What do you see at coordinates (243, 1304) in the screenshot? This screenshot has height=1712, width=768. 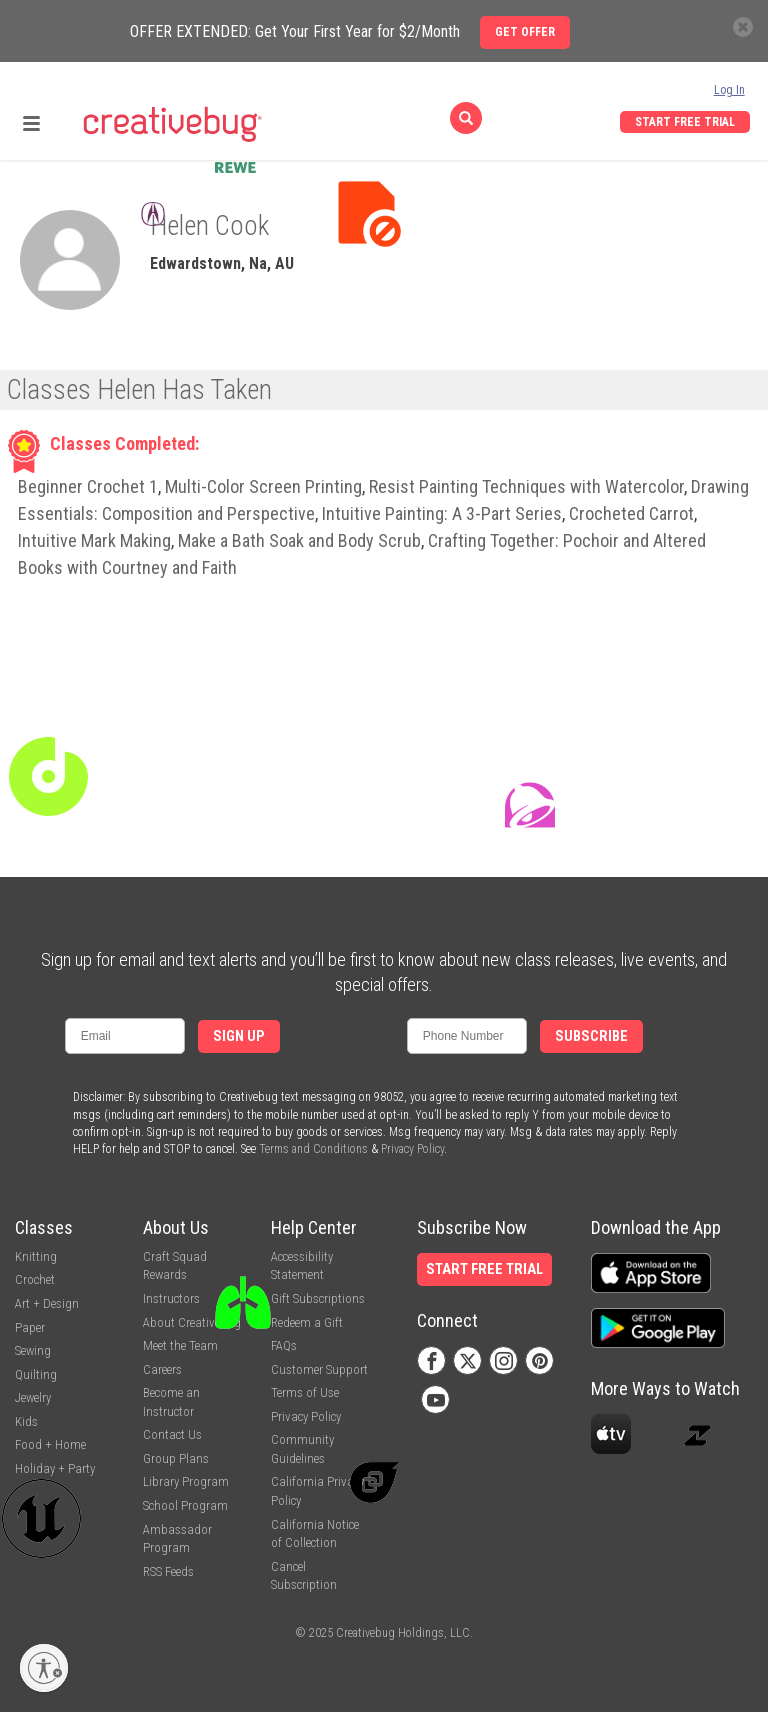 I see `access respiratory health information` at bounding box center [243, 1304].